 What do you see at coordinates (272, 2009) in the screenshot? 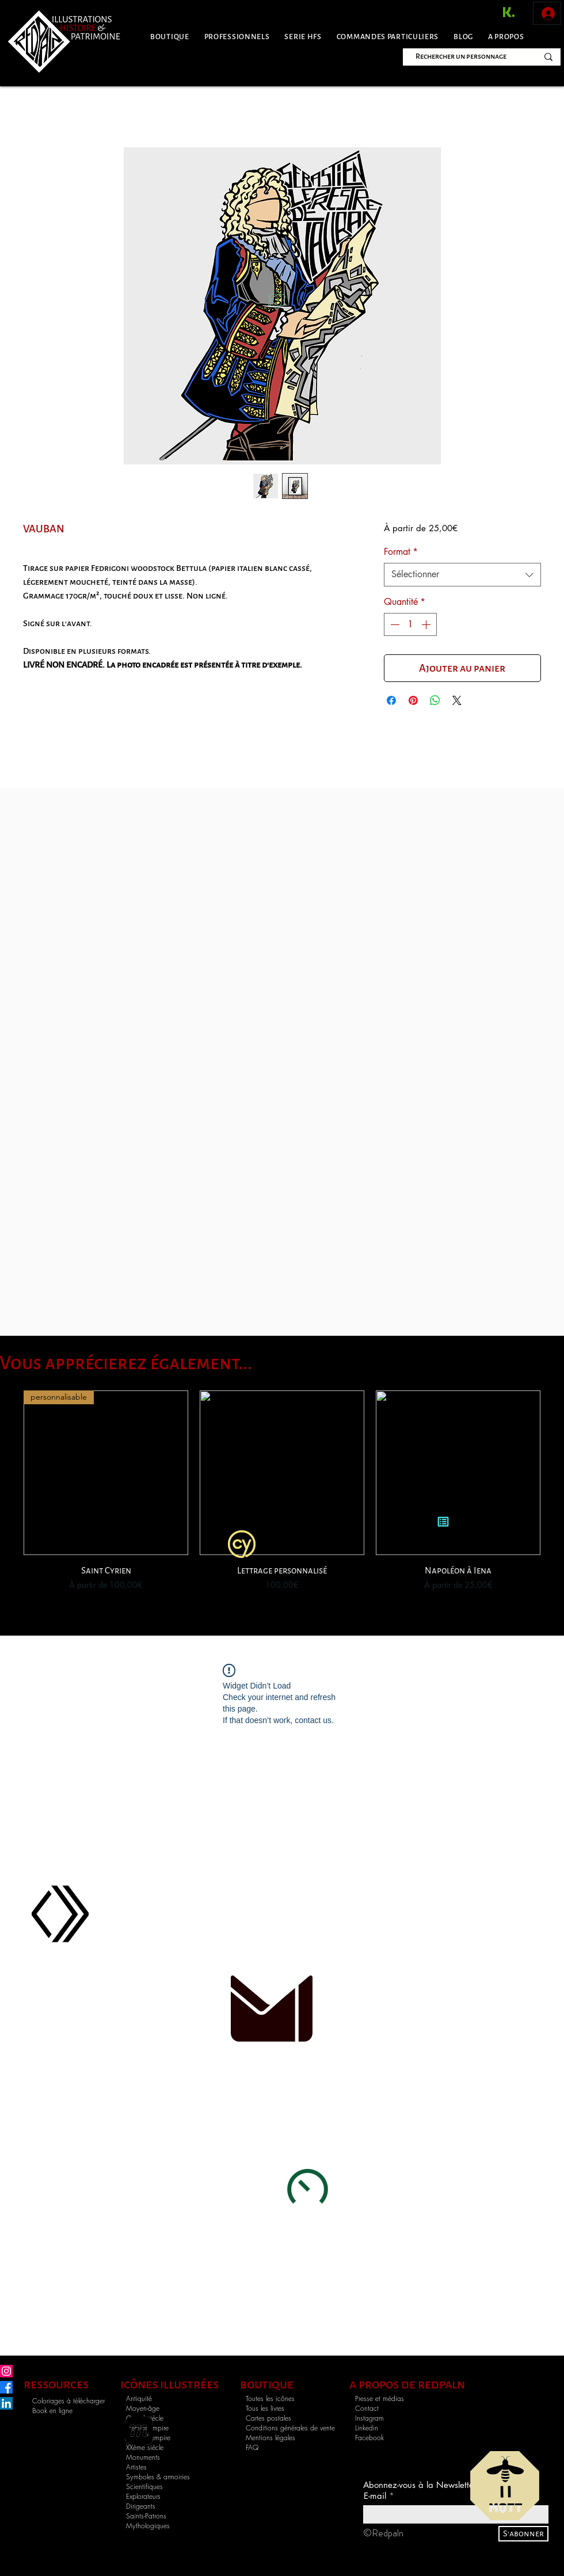
I see `open ProtonMail app` at bounding box center [272, 2009].